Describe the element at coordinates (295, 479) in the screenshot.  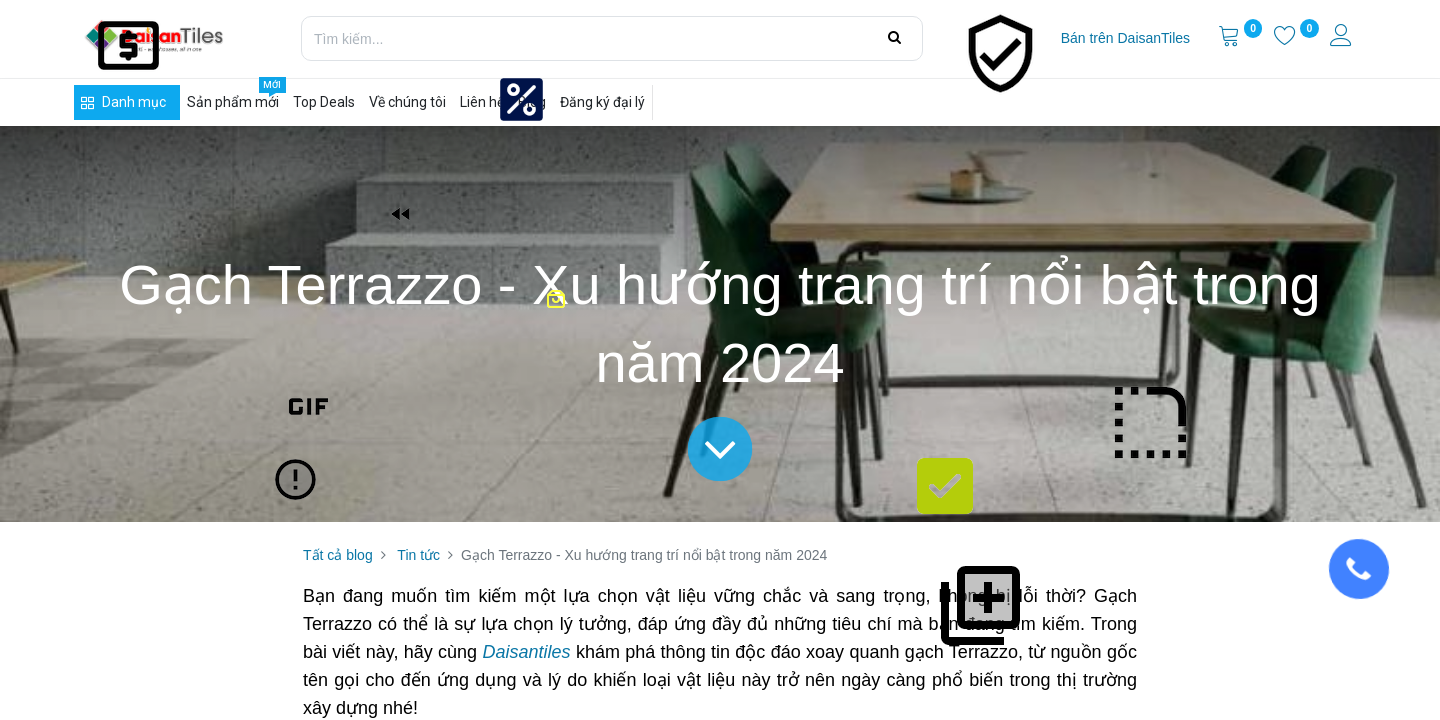
I see `indicates an error or problem has occurred` at that location.